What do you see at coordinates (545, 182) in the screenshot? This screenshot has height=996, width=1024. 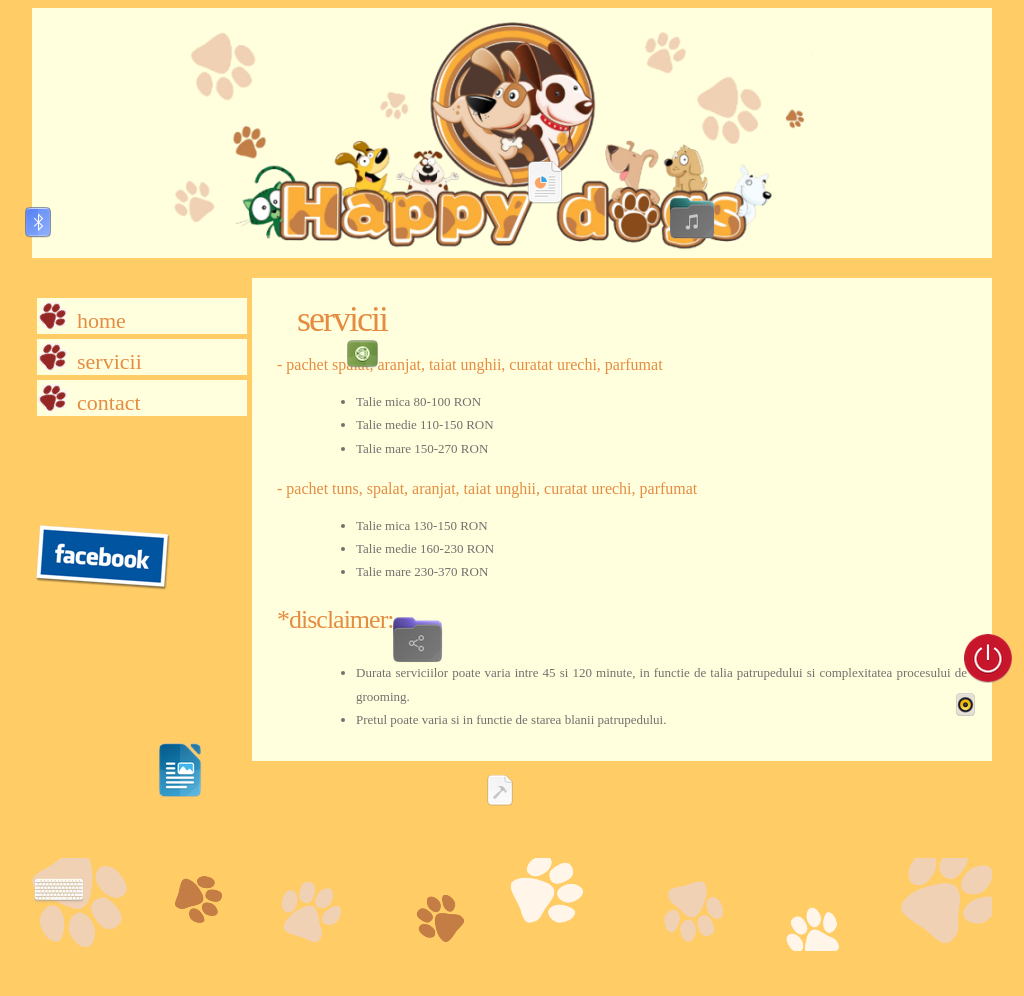 I see `open a presentation file` at bounding box center [545, 182].